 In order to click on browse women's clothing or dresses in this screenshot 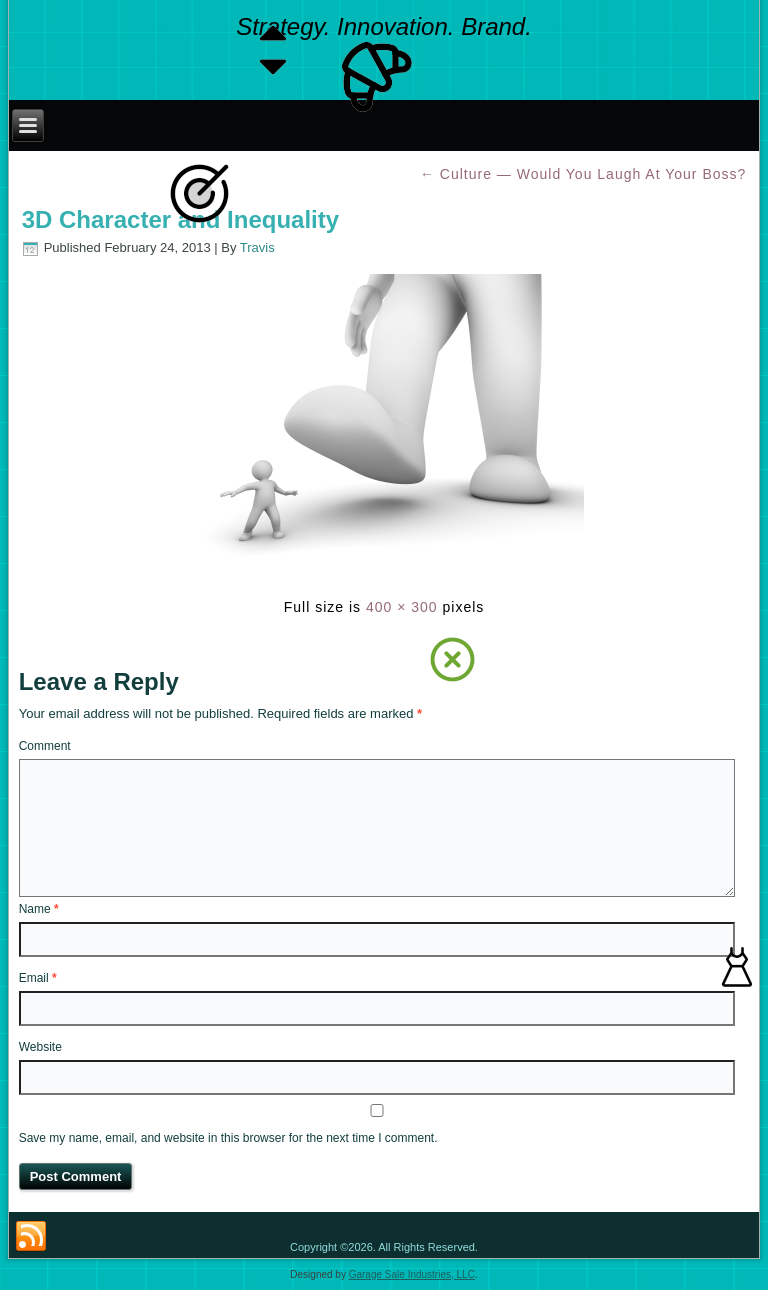, I will do `click(737, 969)`.